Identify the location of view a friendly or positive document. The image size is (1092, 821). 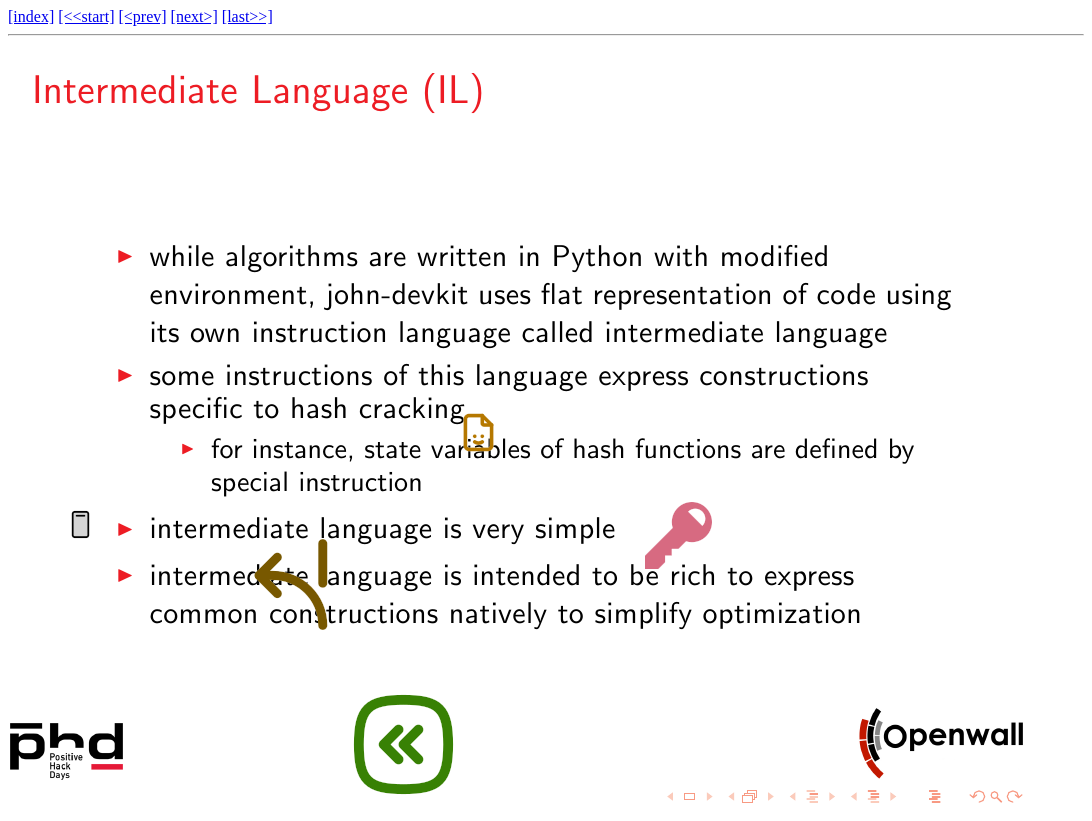
(478, 432).